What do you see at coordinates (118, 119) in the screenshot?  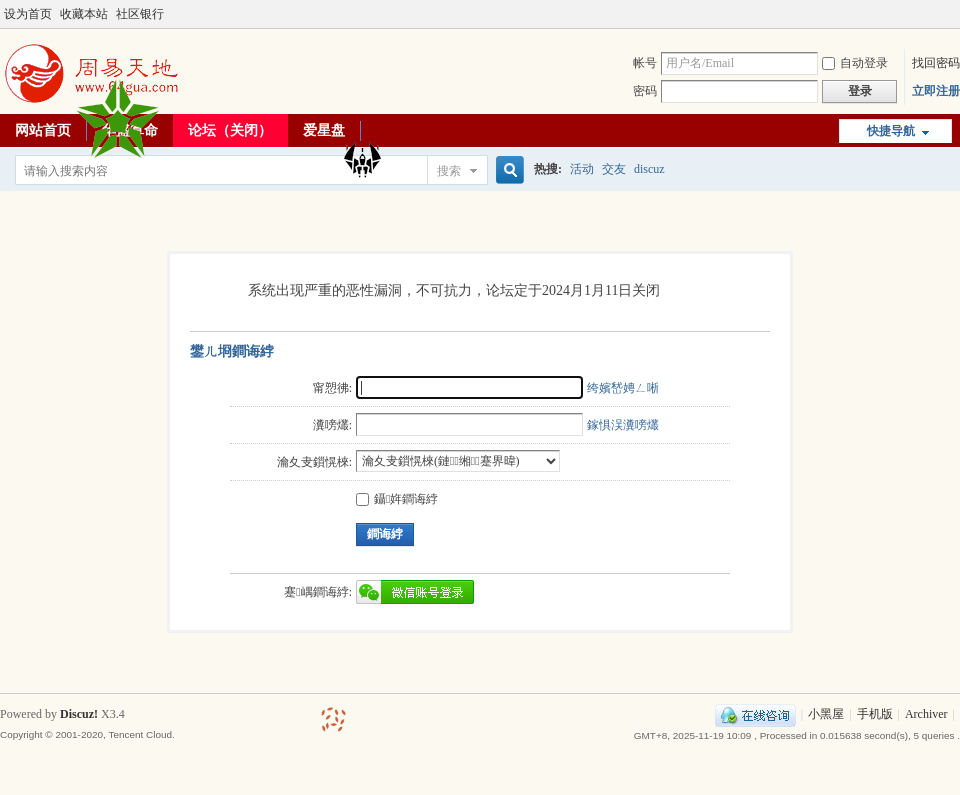 I see `staryu pokémon icon from a game interface` at bounding box center [118, 119].